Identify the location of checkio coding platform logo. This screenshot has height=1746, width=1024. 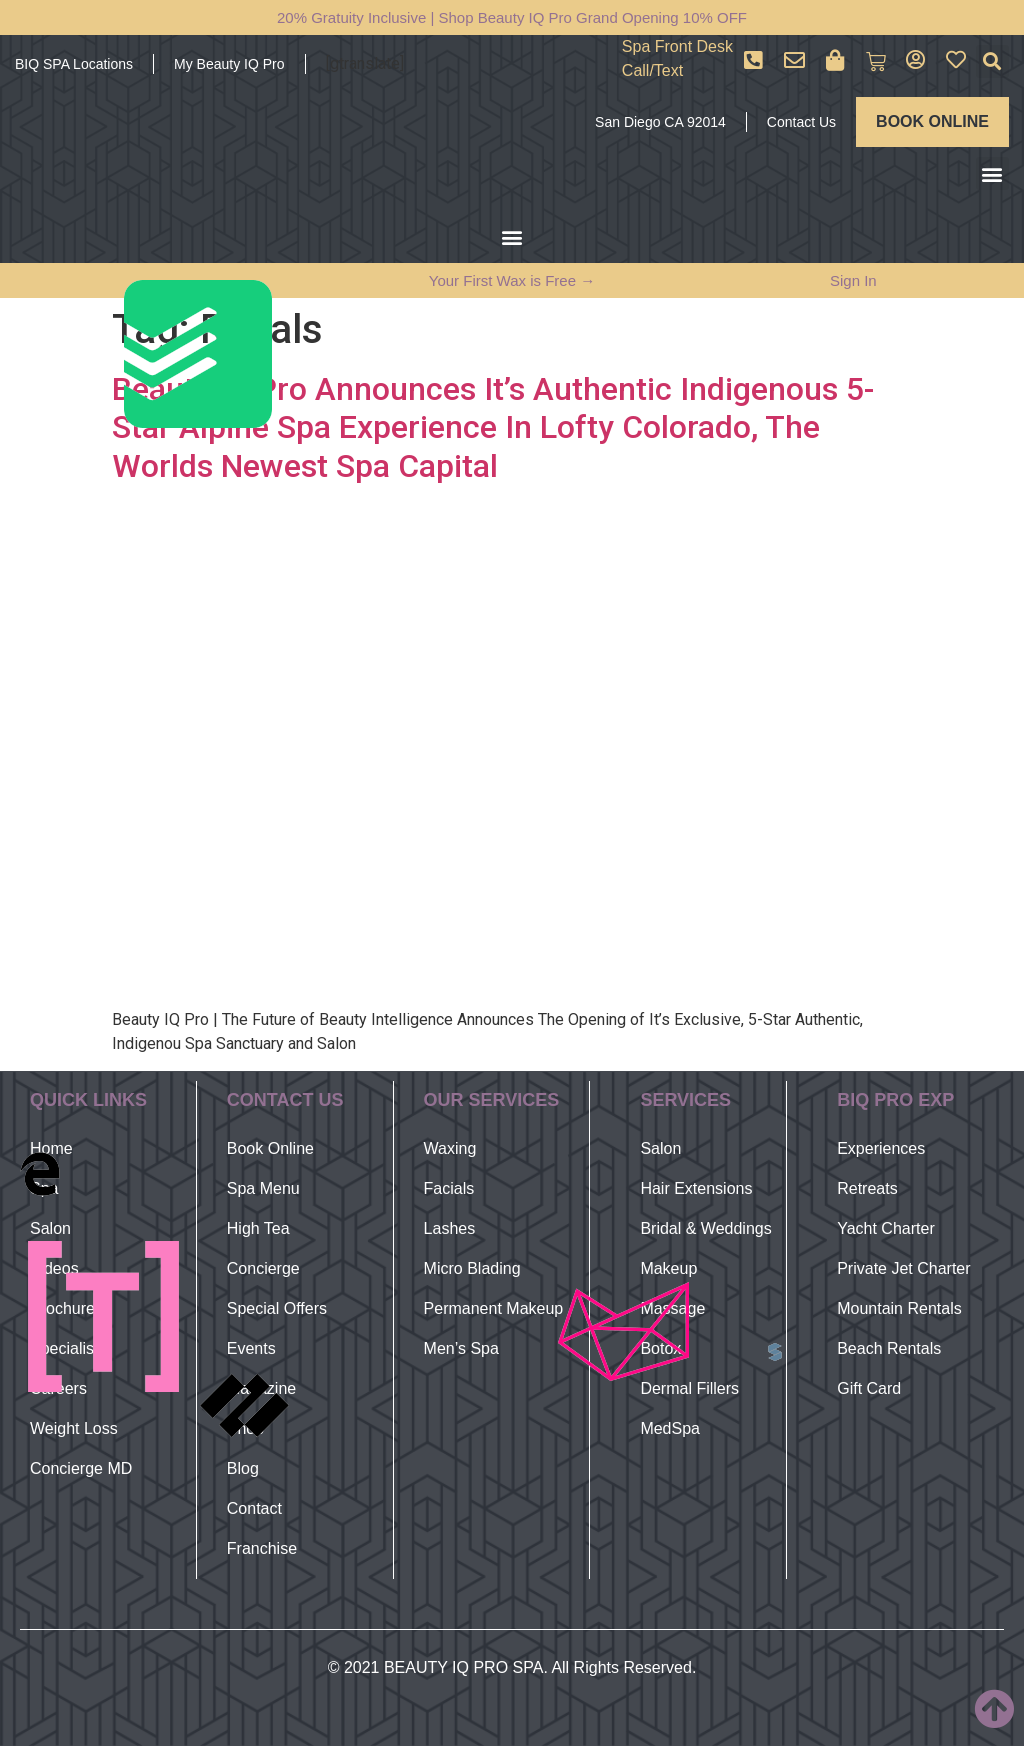
(623, 1331).